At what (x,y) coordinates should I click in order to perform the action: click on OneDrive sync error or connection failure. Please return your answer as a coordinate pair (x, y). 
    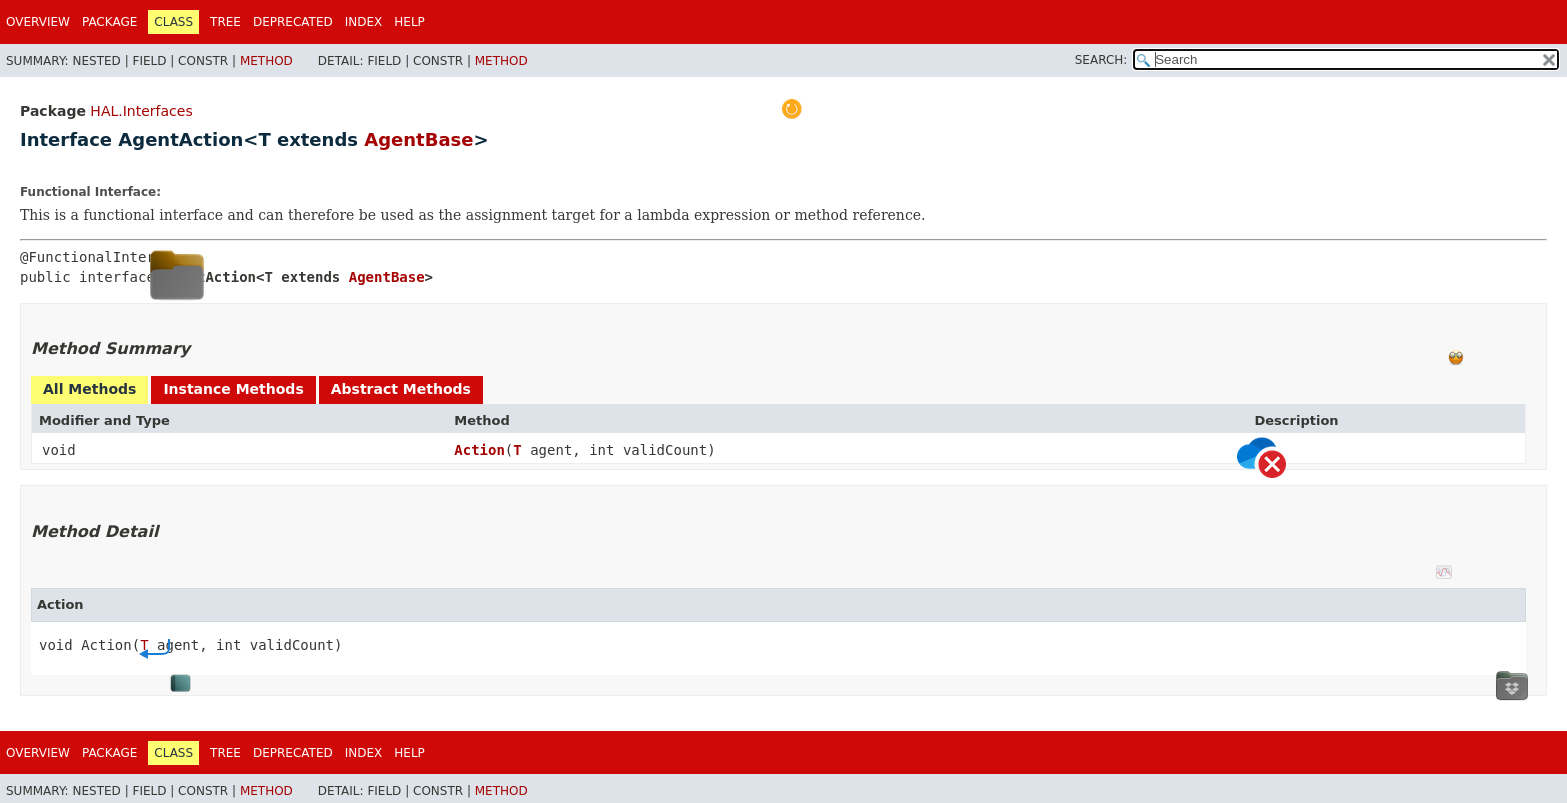
    Looking at the image, I should click on (1261, 453).